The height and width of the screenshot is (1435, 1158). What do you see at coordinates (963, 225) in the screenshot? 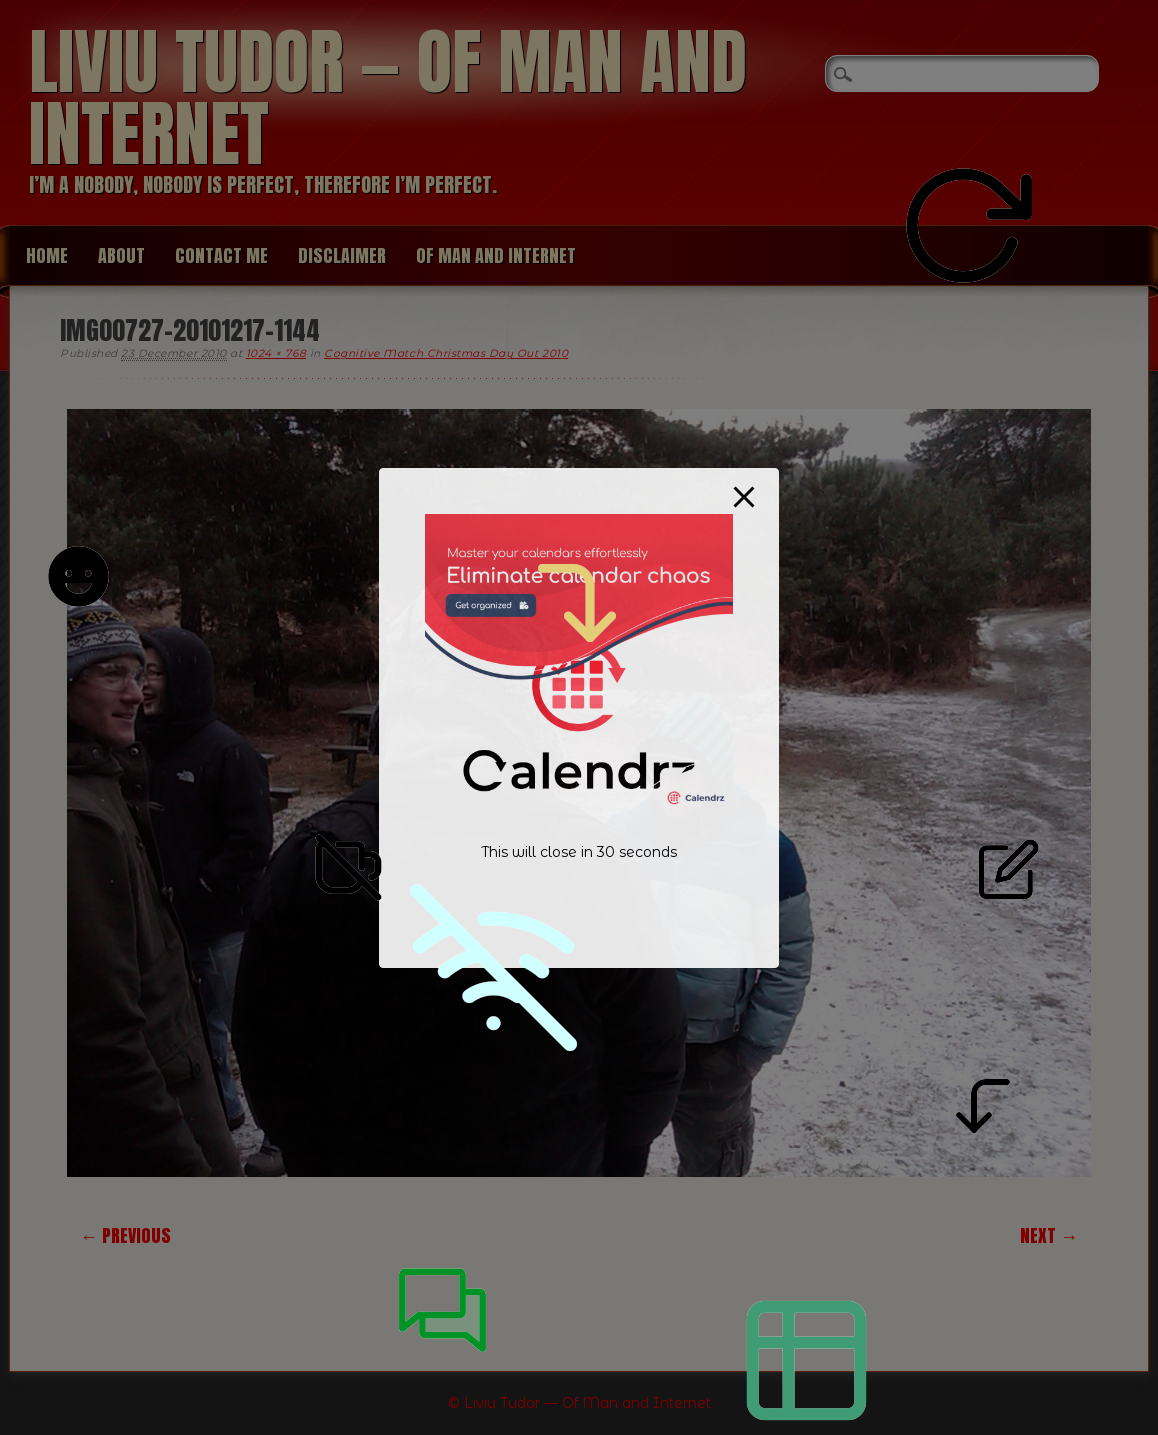
I see `redo or repeat the last action` at bounding box center [963, 225].